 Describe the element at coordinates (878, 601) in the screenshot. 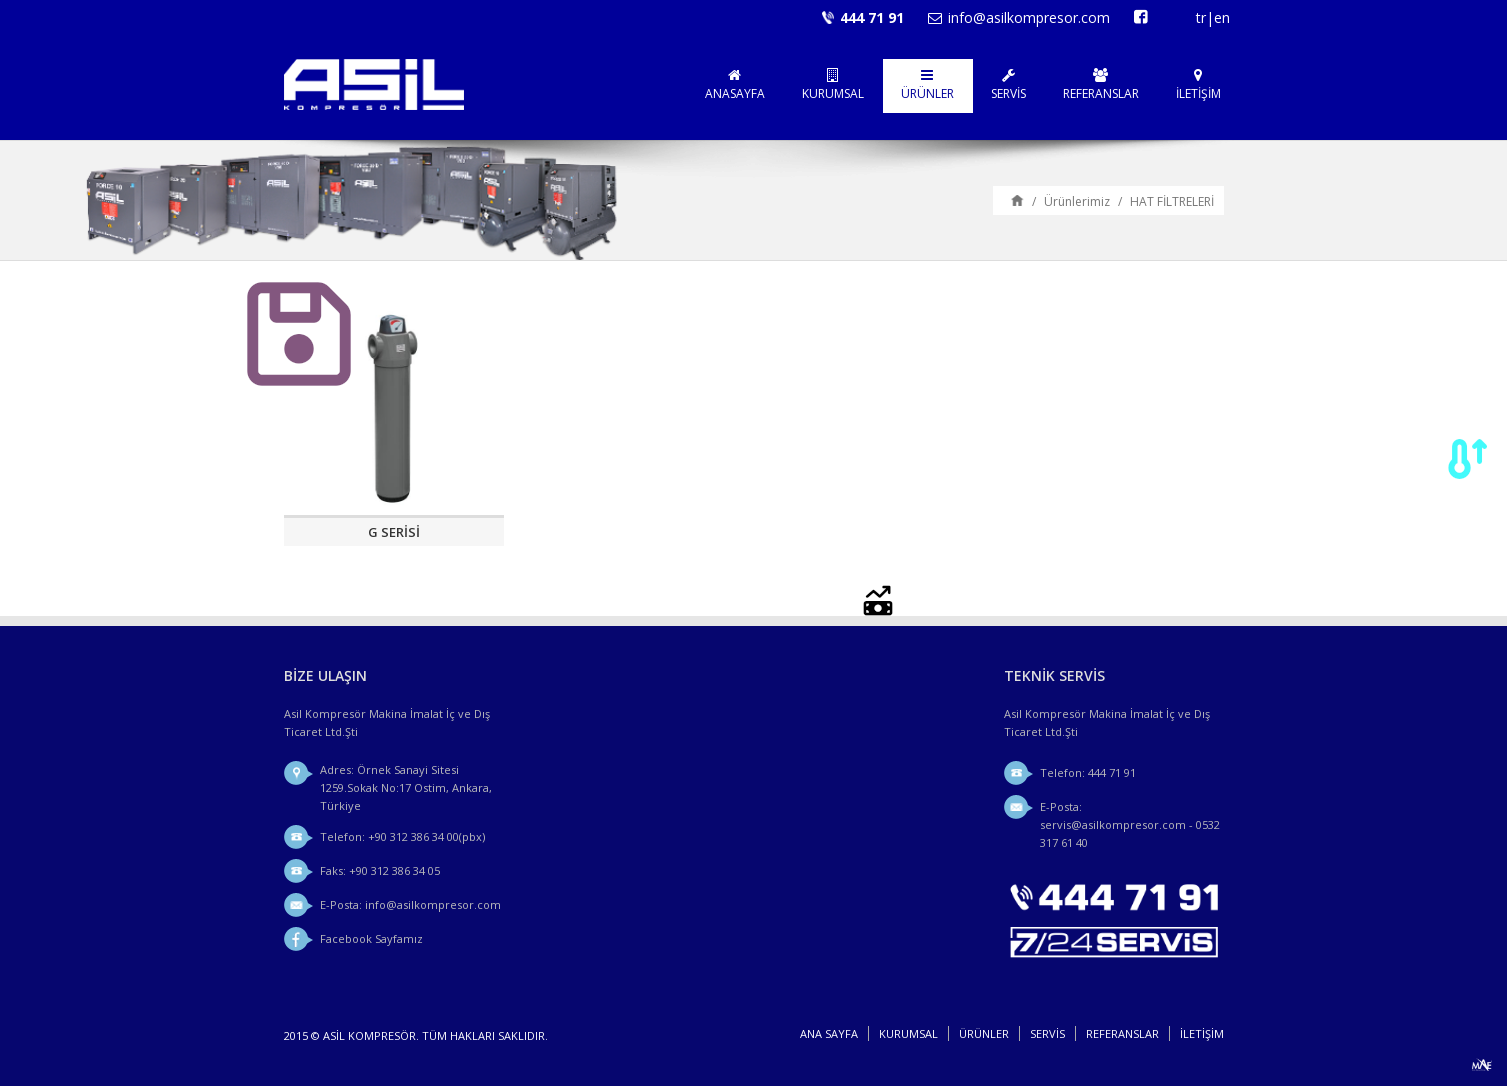

I see `view financial growth or earnings trends` at that location.